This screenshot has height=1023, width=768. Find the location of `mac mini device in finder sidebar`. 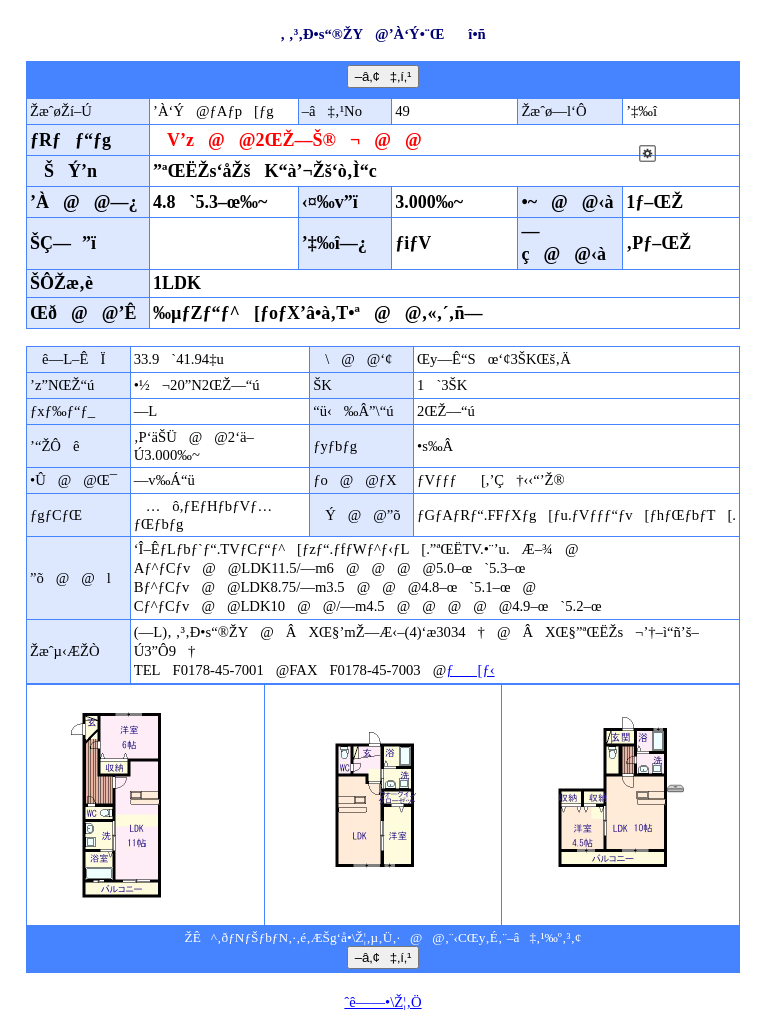

mac mini device in finder sidebar is located at coordinates (675, 788).